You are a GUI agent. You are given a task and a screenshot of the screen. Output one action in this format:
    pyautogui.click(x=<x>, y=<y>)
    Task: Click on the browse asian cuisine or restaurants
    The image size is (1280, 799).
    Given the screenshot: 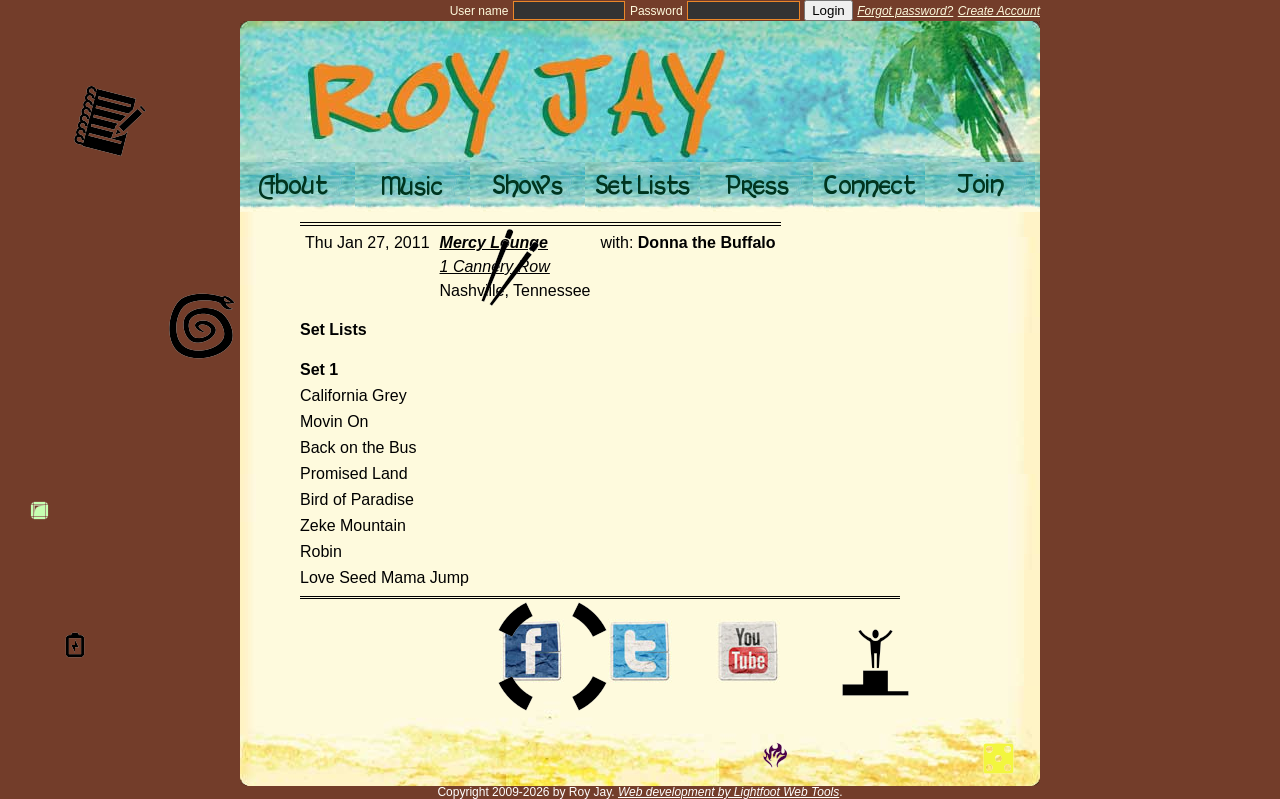 What is the action you would take?
    pyautogui.click(x=510, y=268)
    